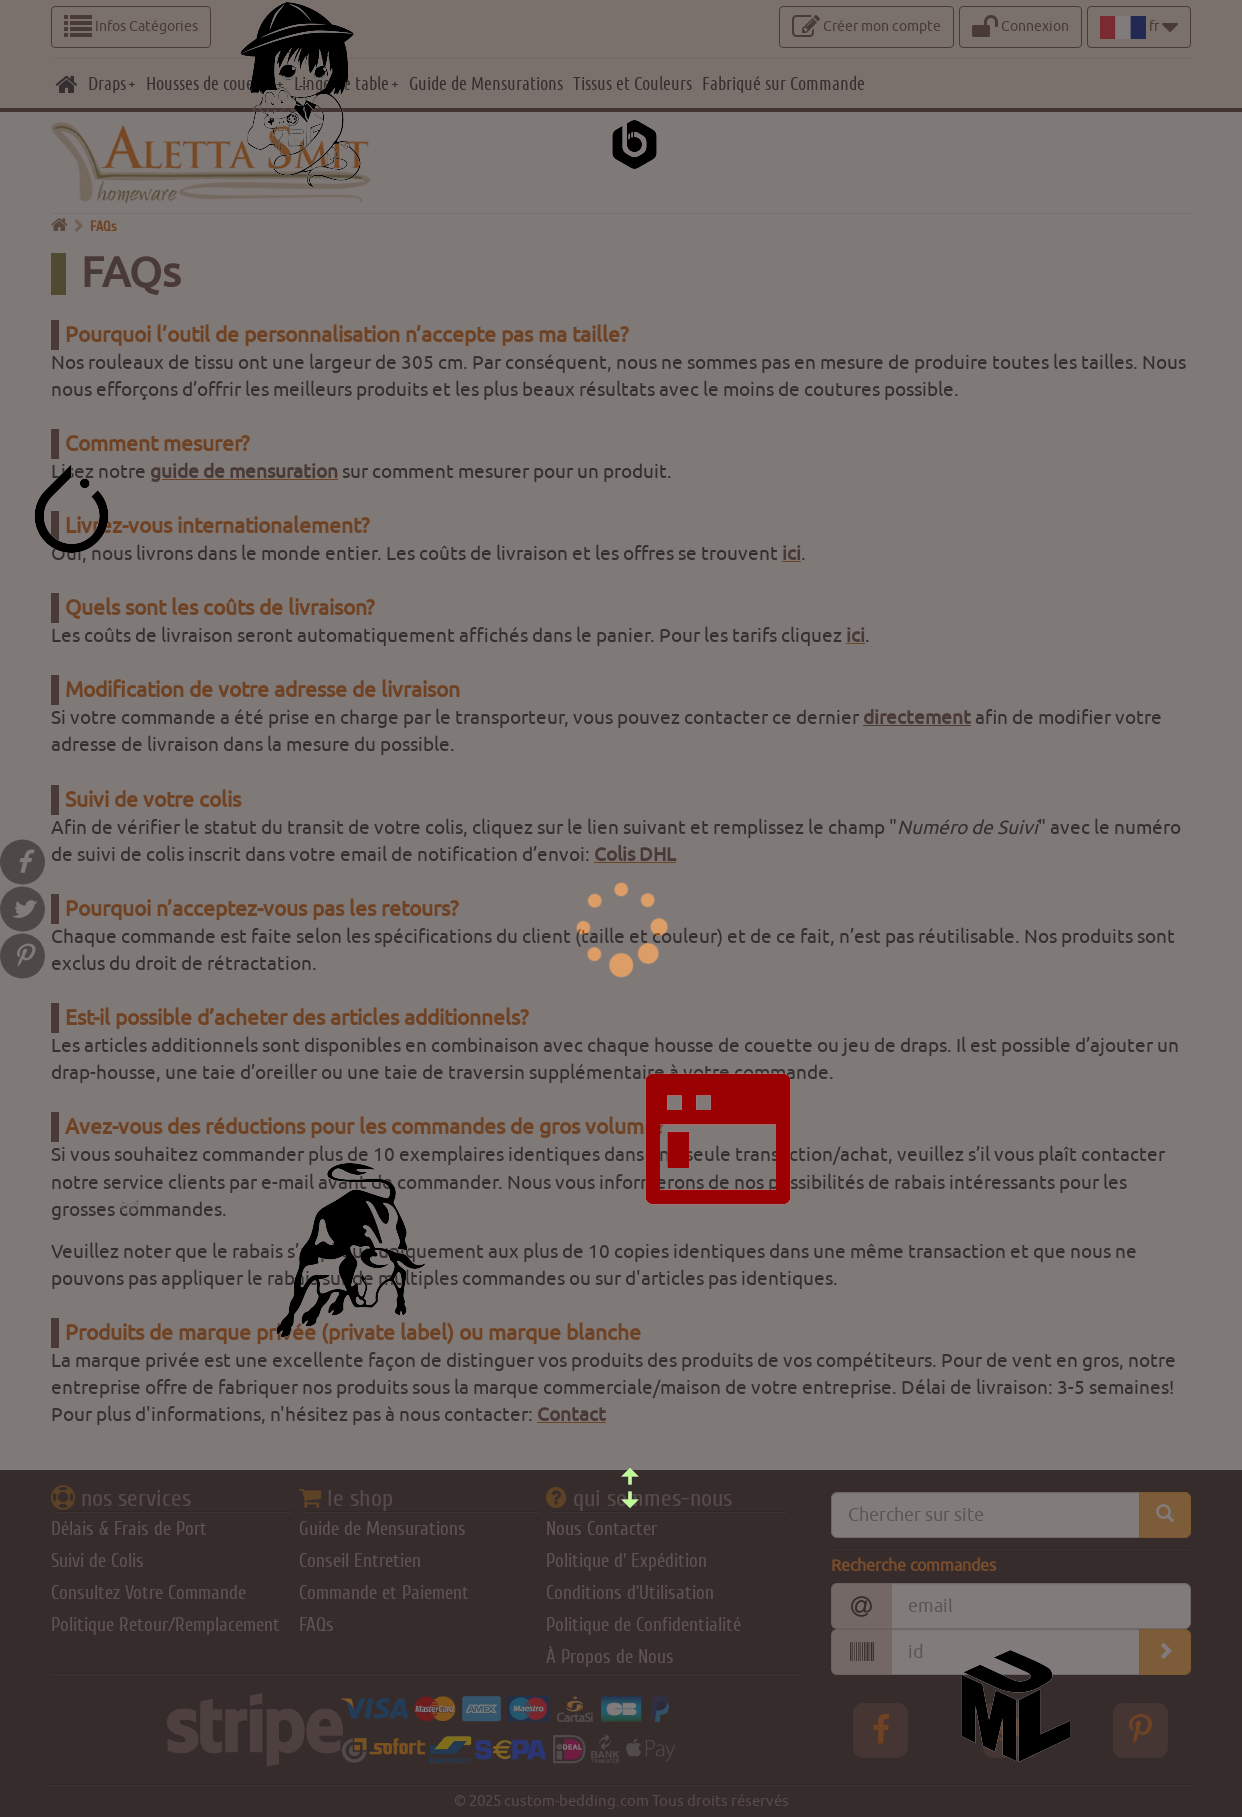 The image size is (1242, 1817). Describe the element at coordinates (129, 1207) in the screenshot. I see `checkio coding platform logo` at that location.